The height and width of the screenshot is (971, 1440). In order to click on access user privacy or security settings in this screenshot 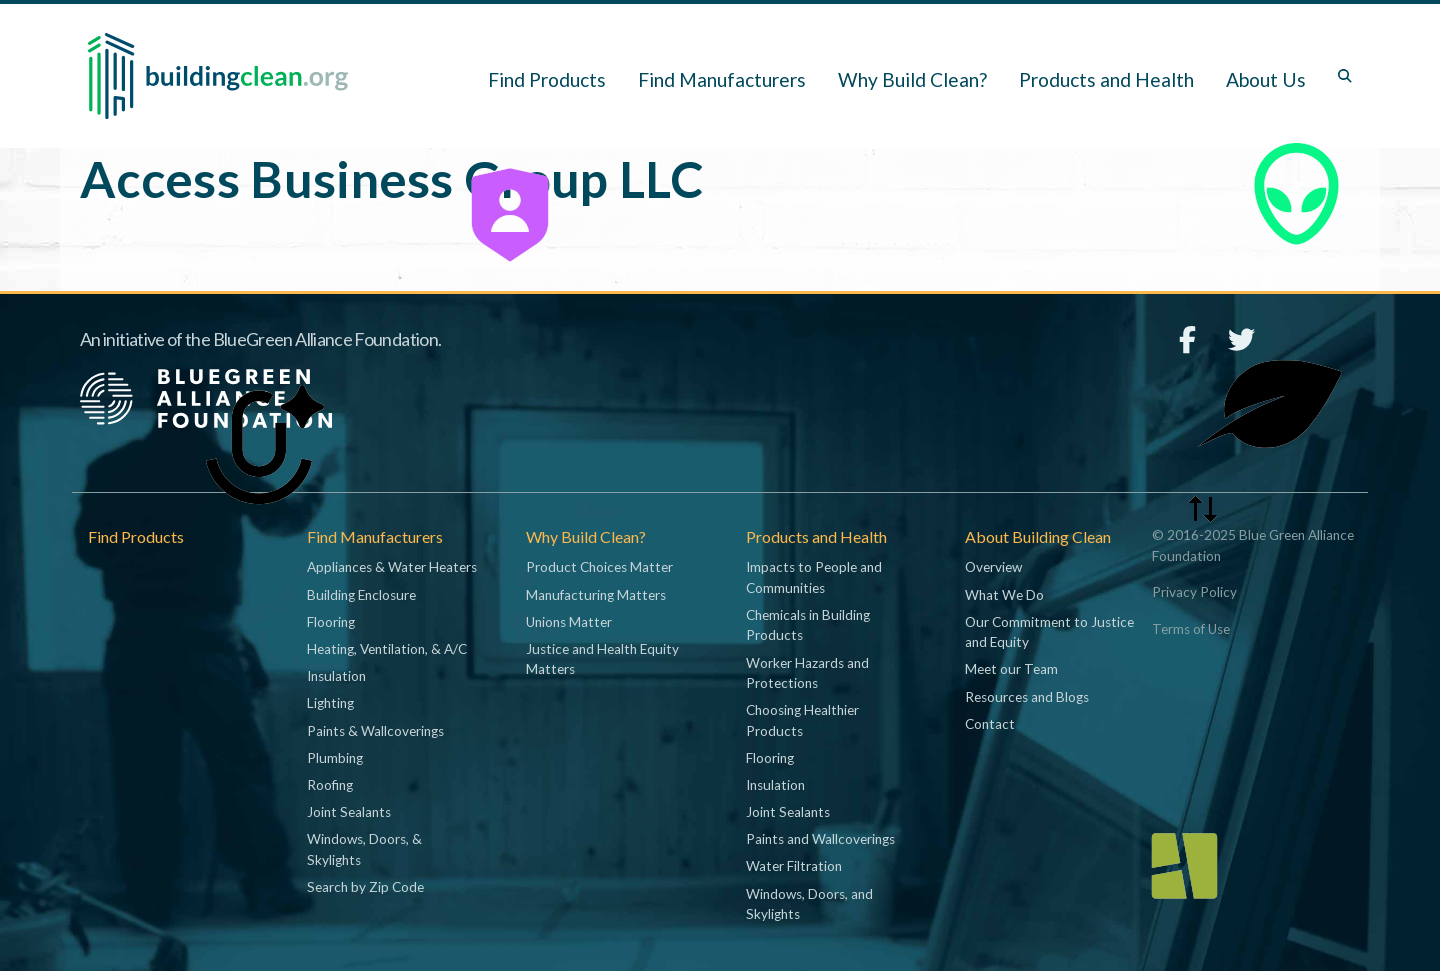, I will do `click(510, 215)`.